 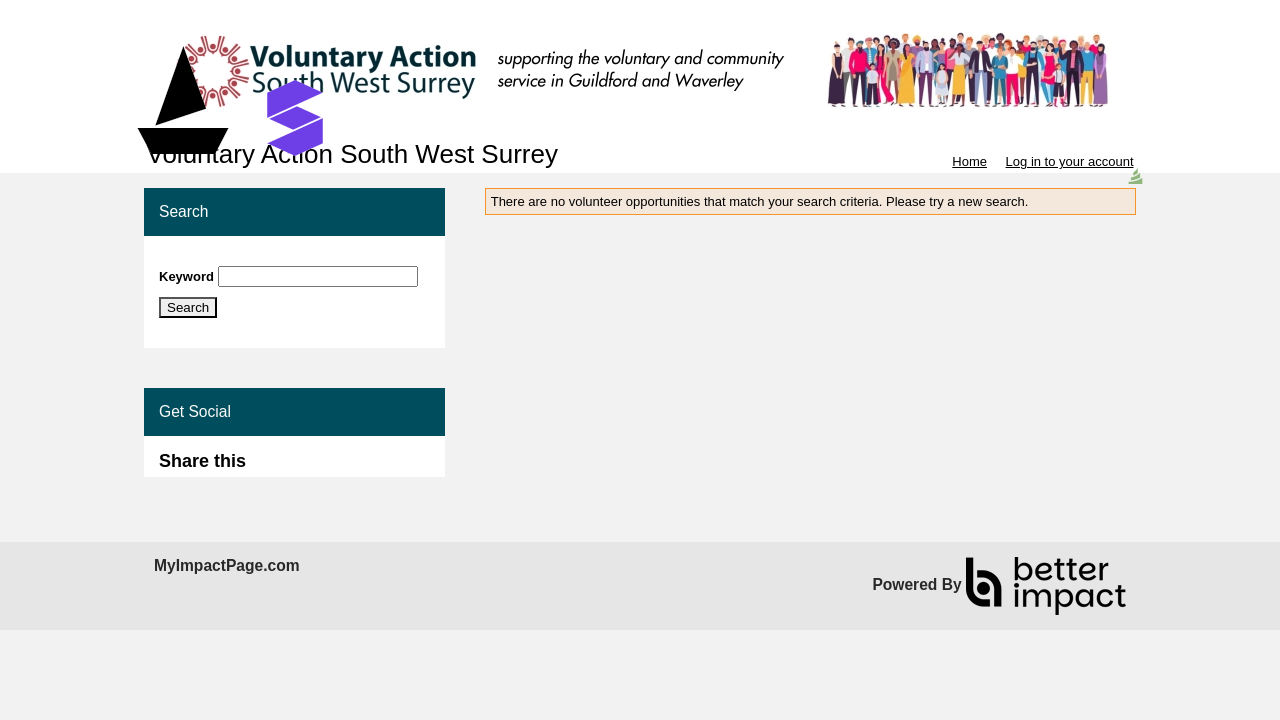 What do you see at coordinates (183, 100) in the screenshot?
I see `boat brand logo` at bounding box center [183, 100].